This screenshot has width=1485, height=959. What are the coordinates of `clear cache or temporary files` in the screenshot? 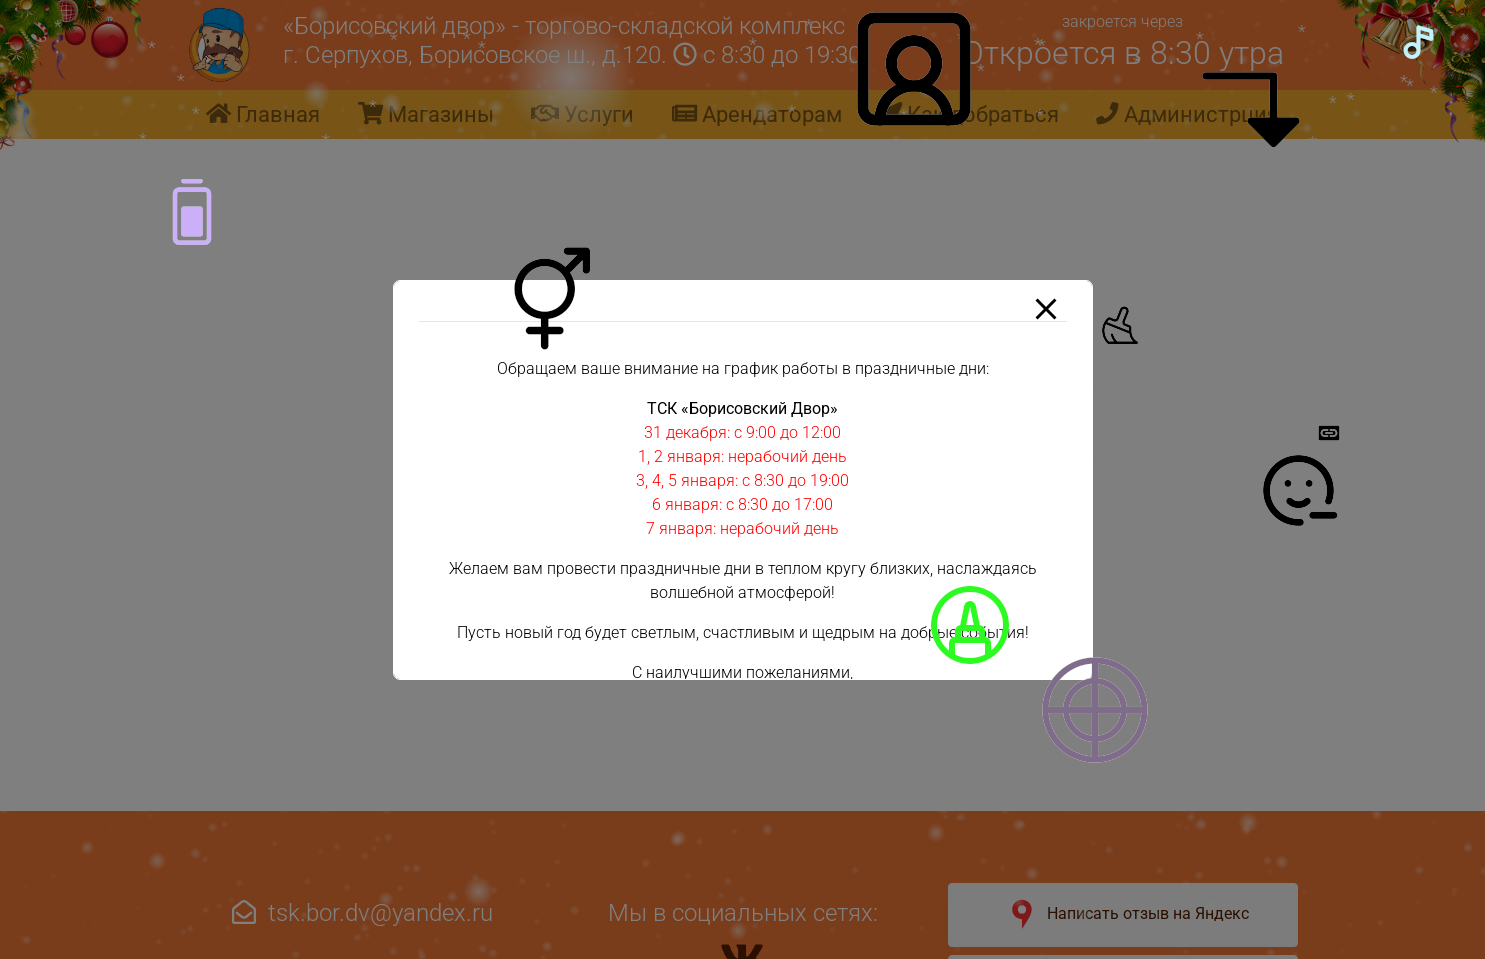 It's located at (1119, 326).